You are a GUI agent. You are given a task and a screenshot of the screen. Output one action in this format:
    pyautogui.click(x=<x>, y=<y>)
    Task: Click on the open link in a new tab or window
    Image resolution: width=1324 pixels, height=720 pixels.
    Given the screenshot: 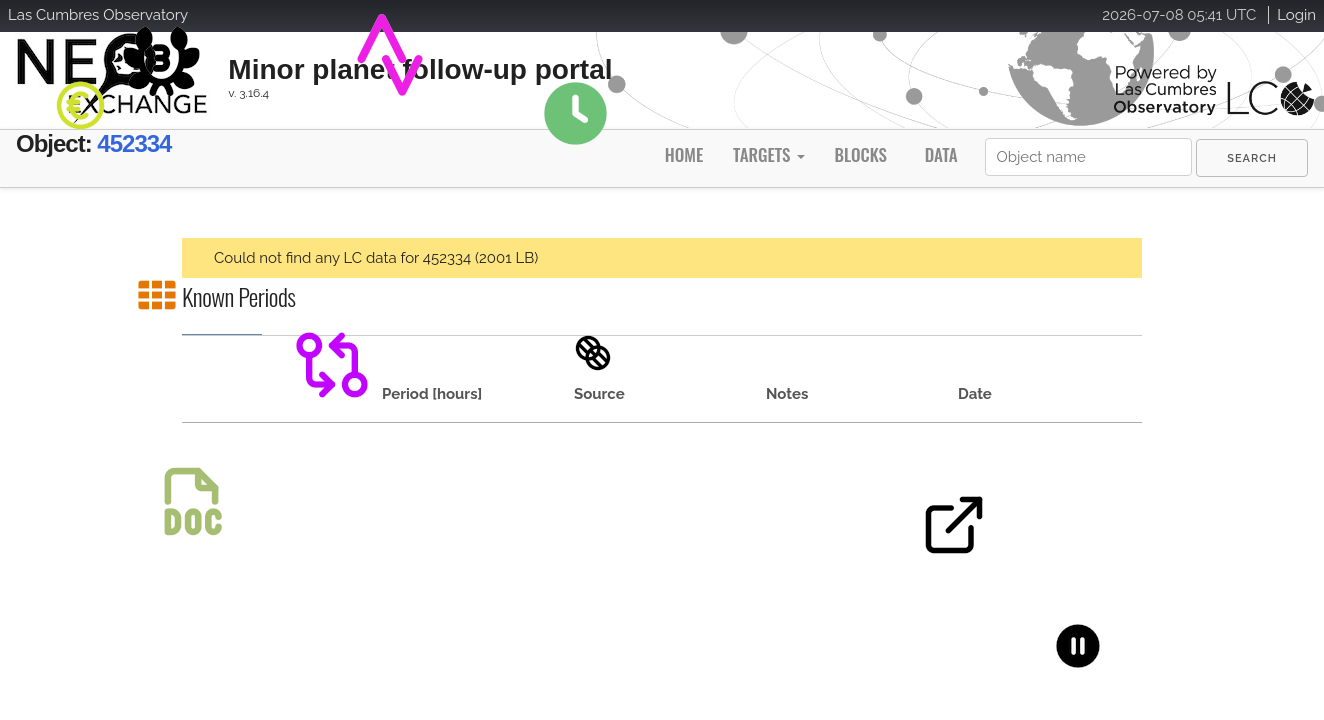 What is the action you would take?
    pyautogui.click(x=954, y=525)
    